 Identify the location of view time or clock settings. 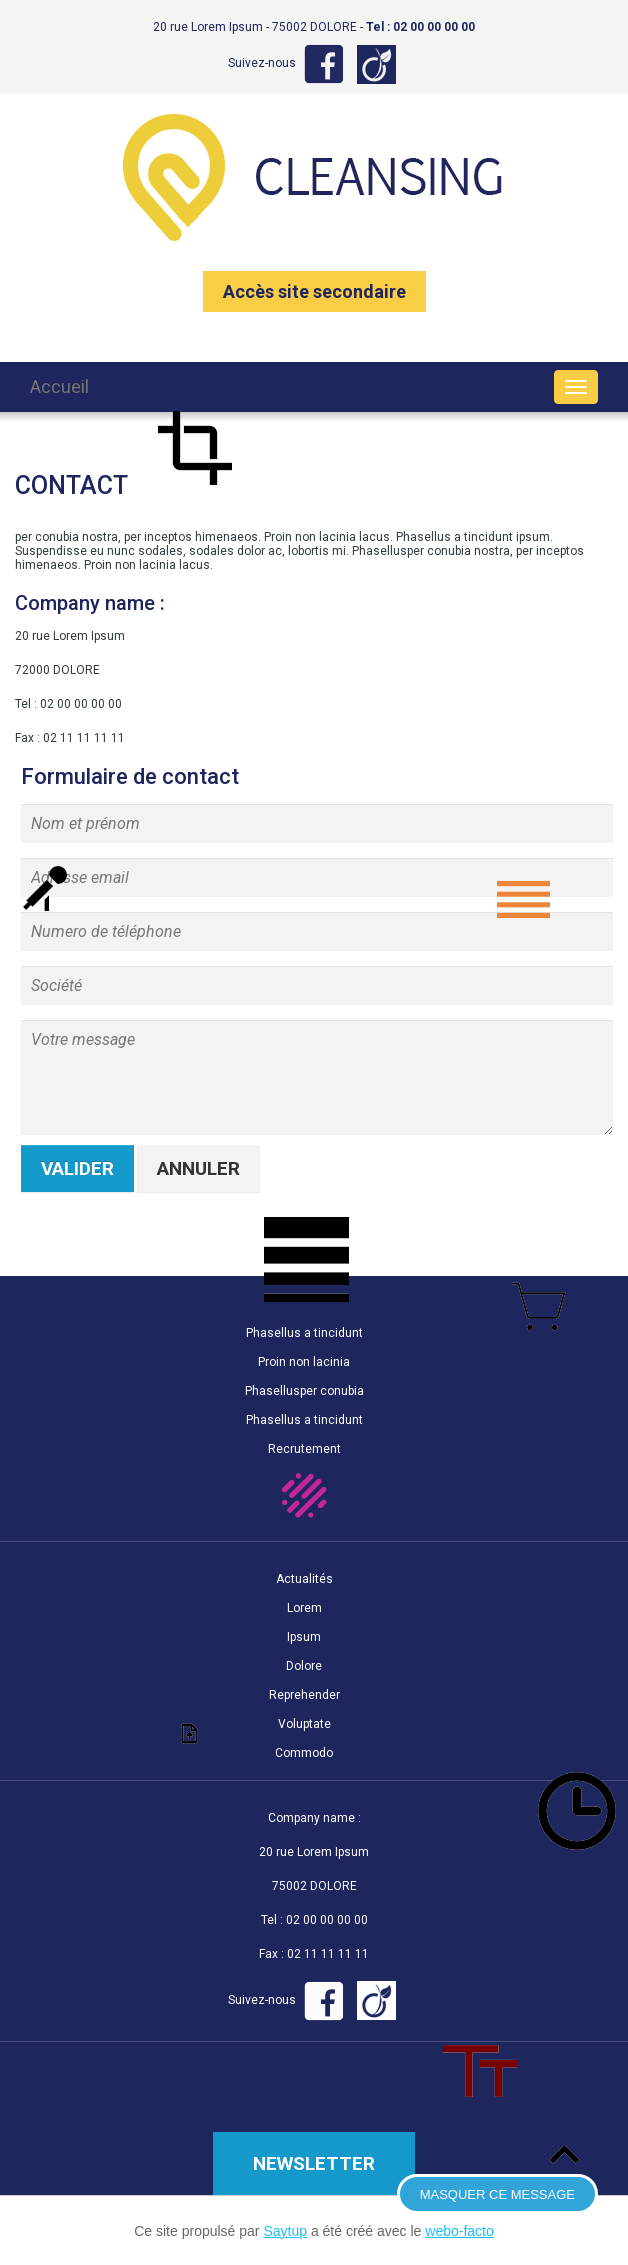
(577, 1811).